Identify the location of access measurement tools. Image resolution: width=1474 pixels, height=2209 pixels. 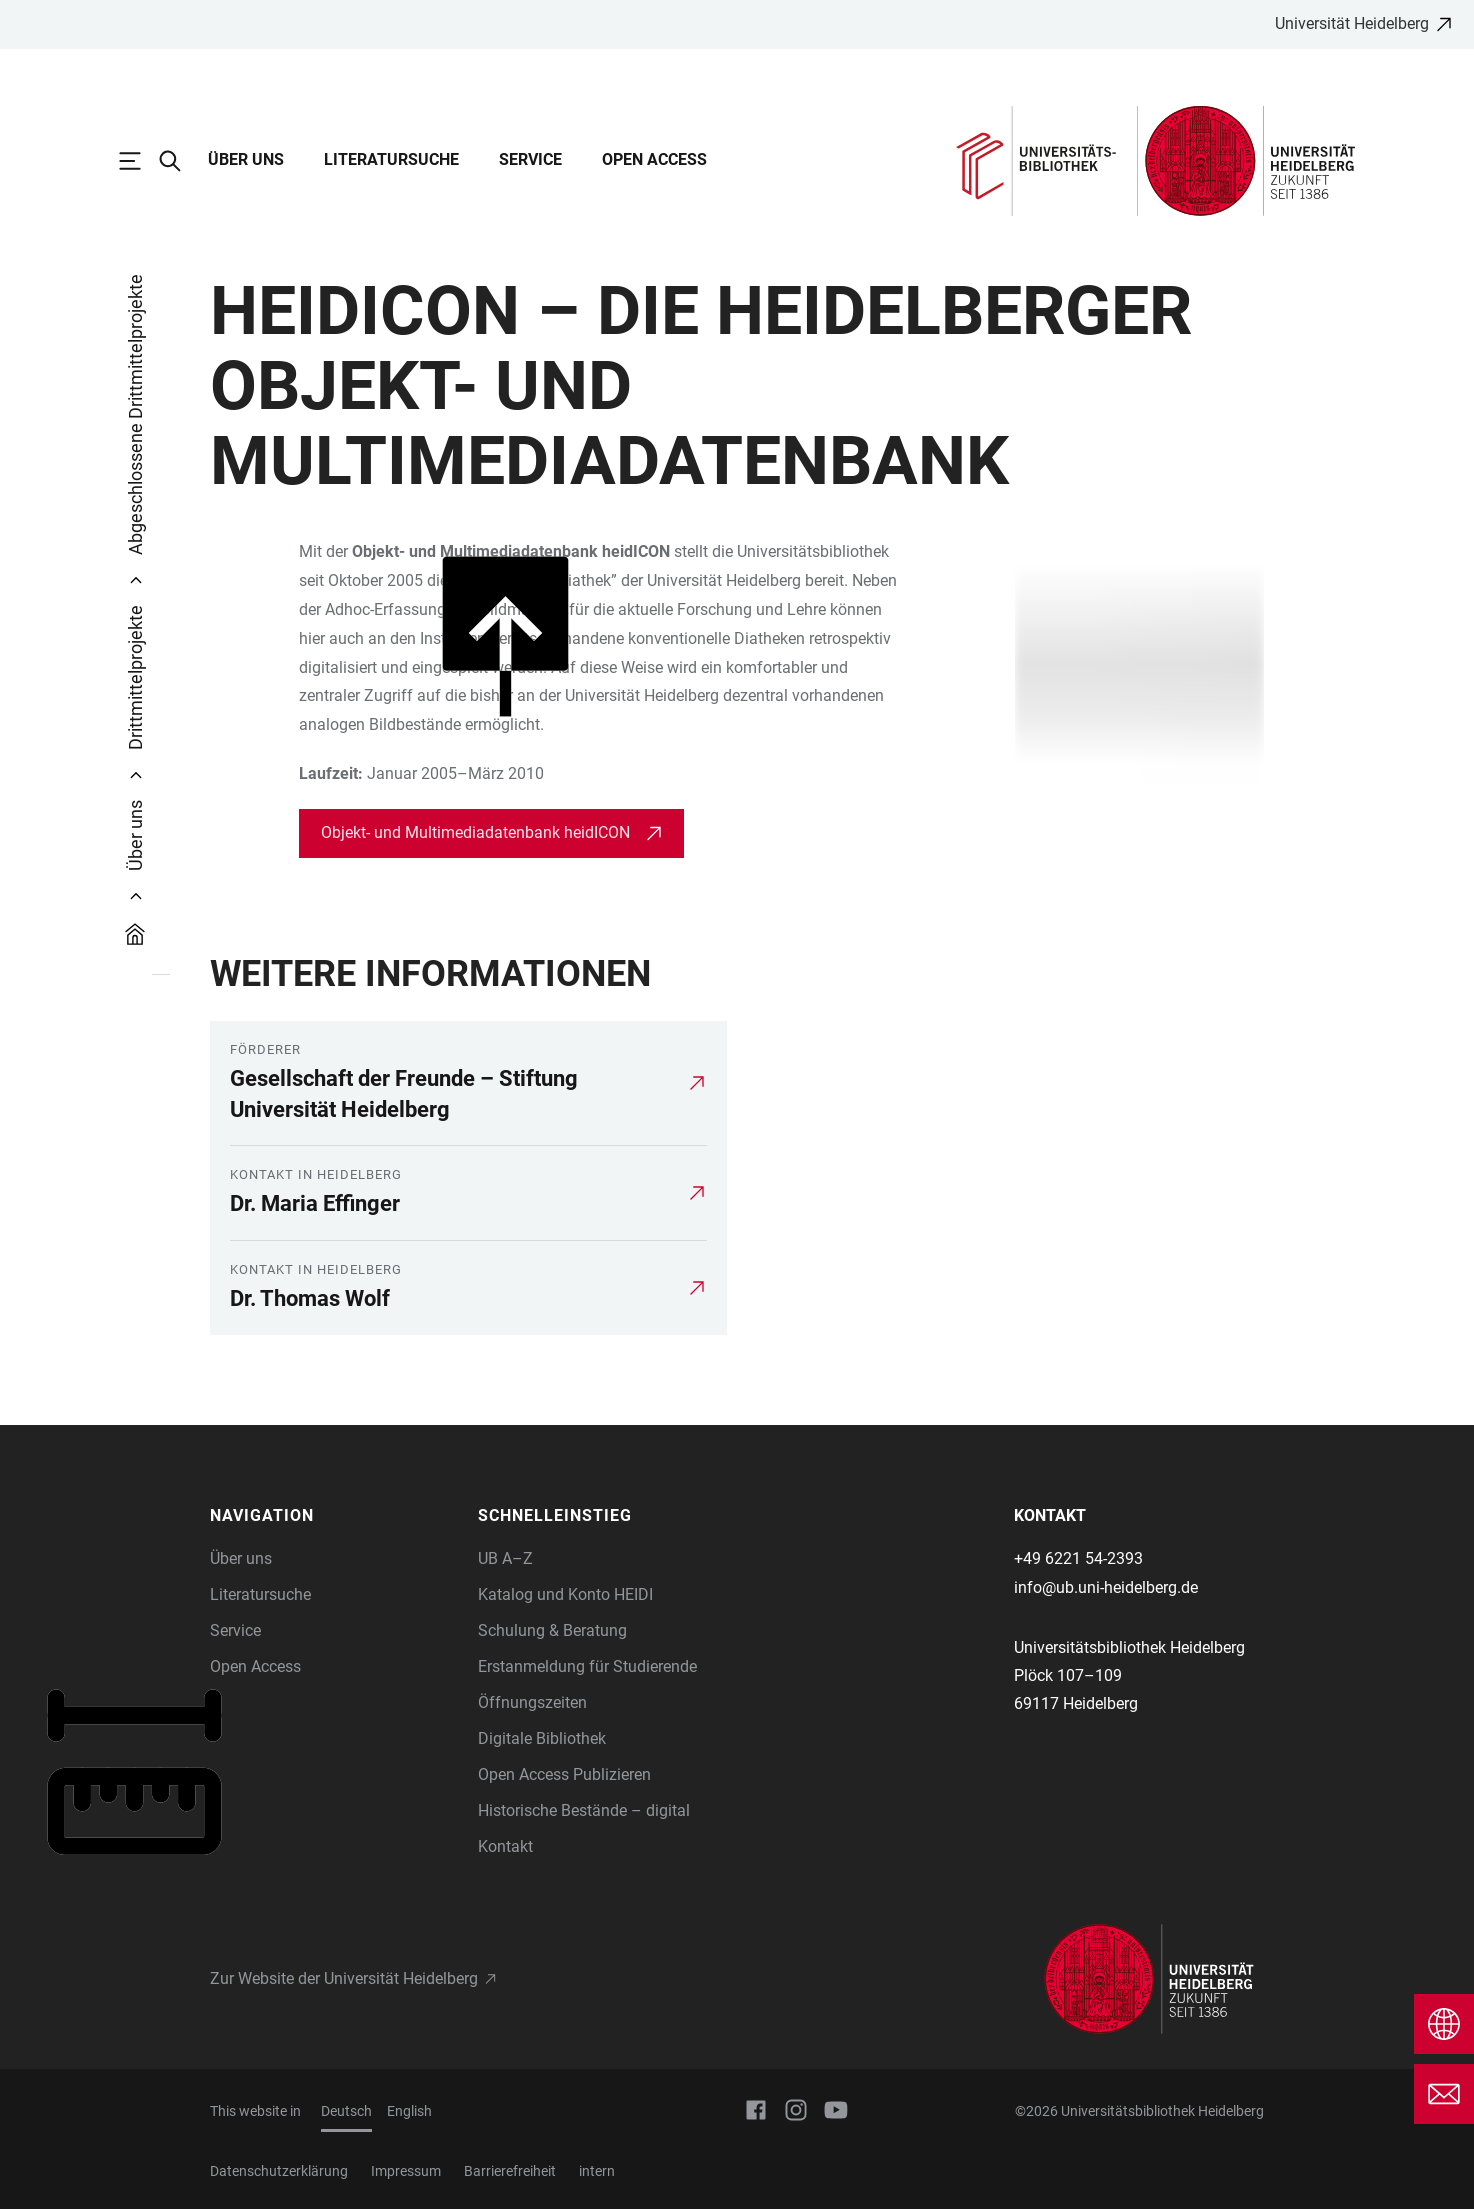
(134, 1776).